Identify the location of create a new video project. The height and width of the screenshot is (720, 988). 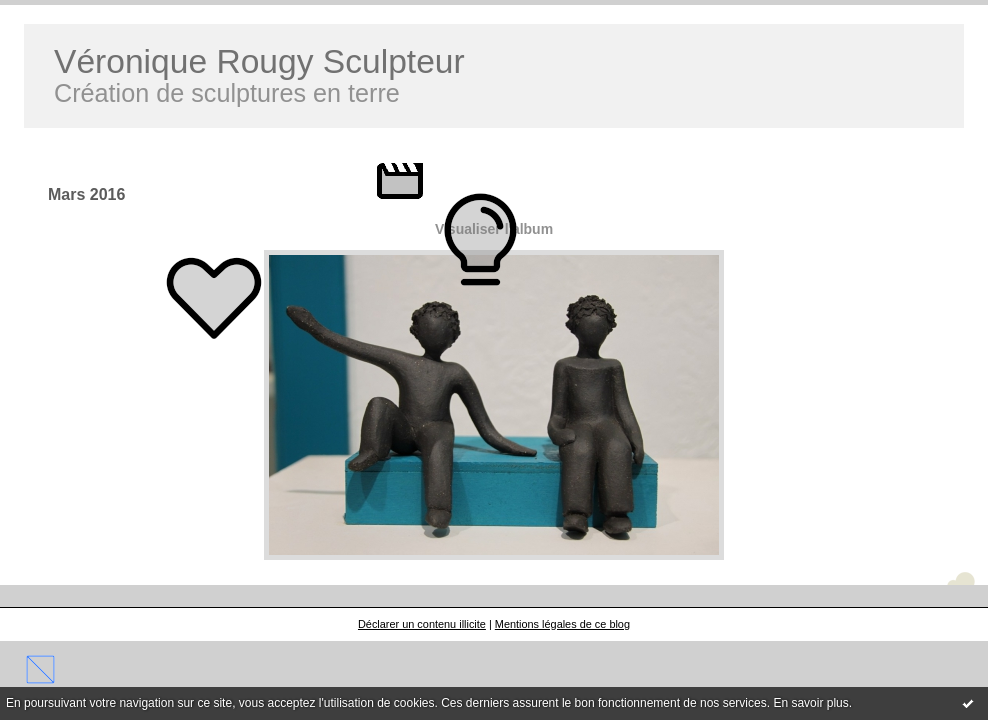
(400, 181).